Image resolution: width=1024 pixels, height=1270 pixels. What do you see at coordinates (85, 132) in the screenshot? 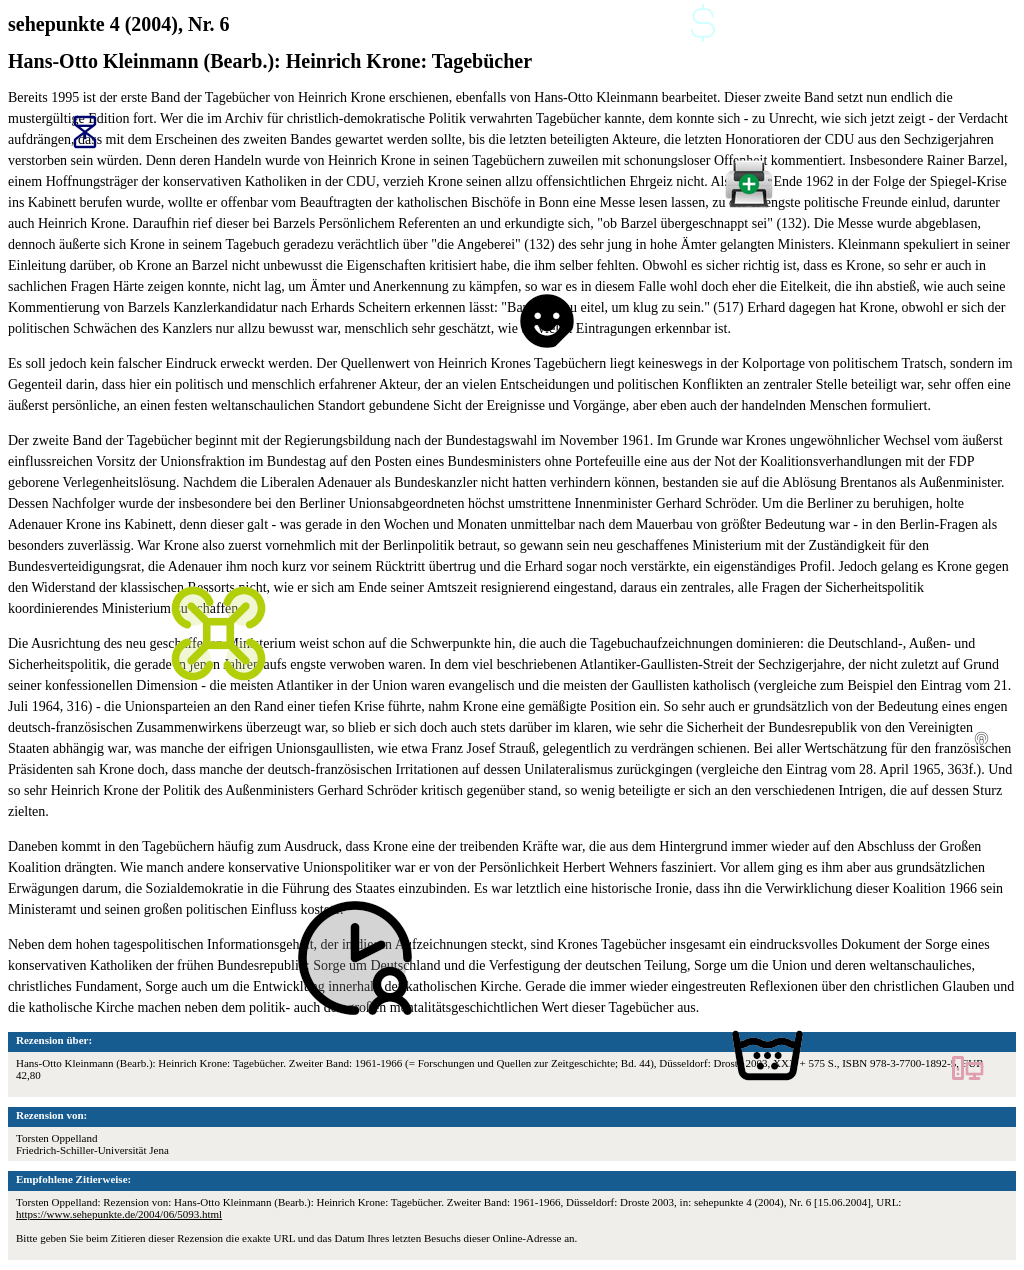
I see `indicates a process is in progress` at bounding box center [85, 132].